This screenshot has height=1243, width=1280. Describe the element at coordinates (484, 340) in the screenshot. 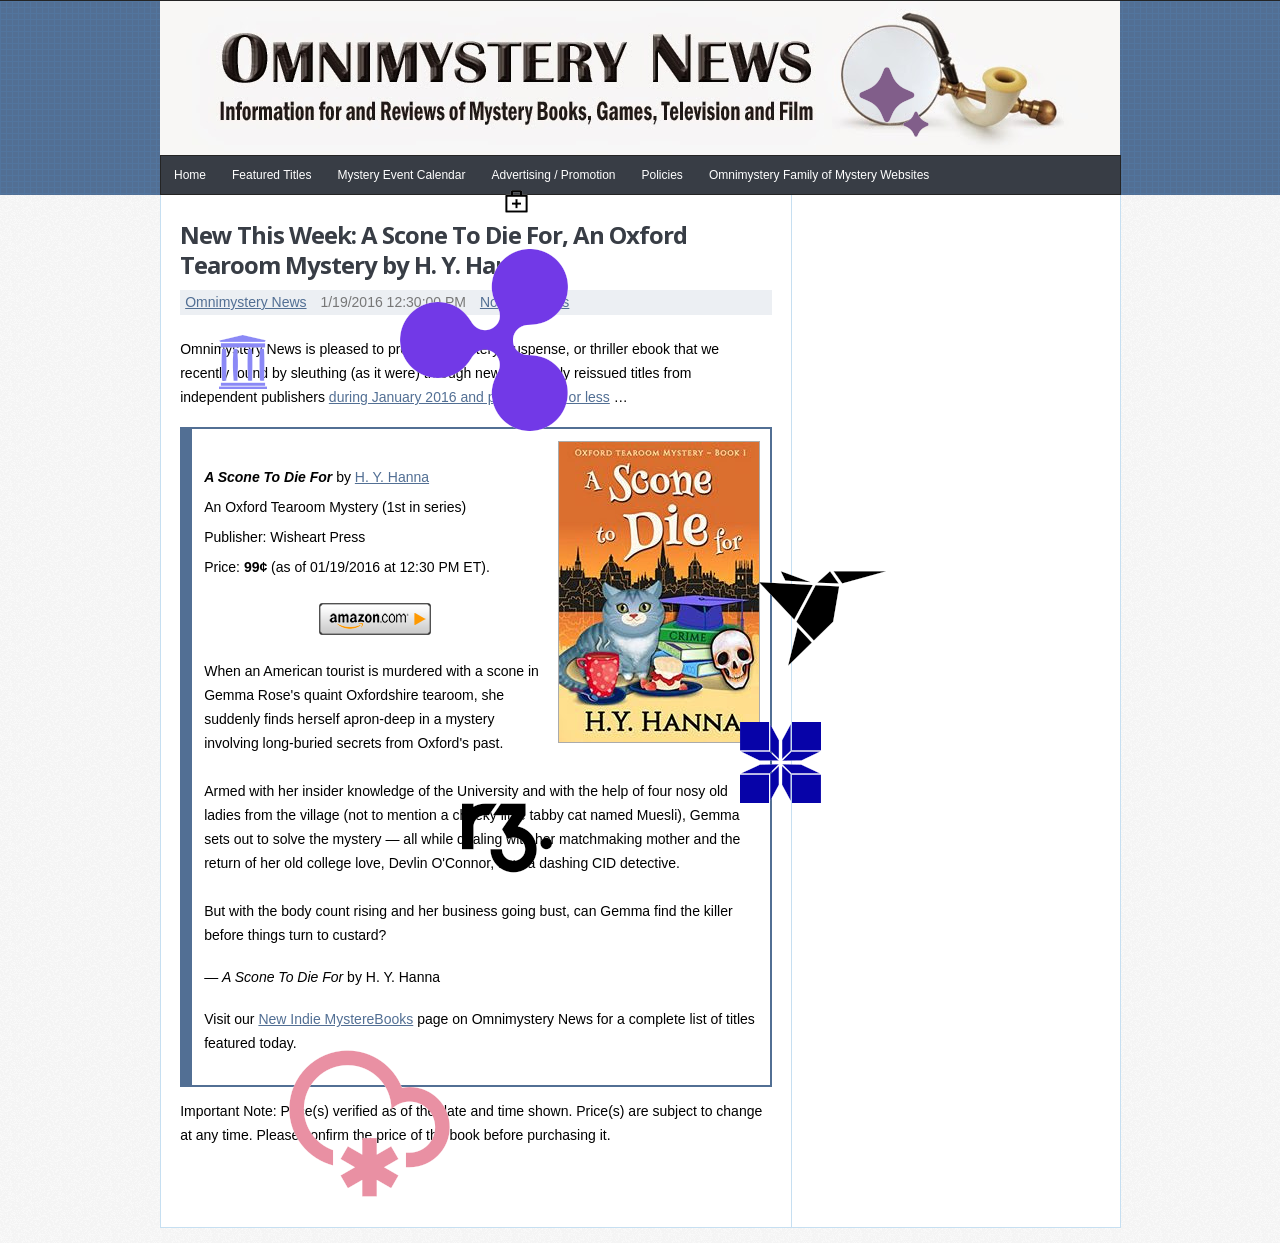

I see `Ripple cryptocurrency logo` at that location.